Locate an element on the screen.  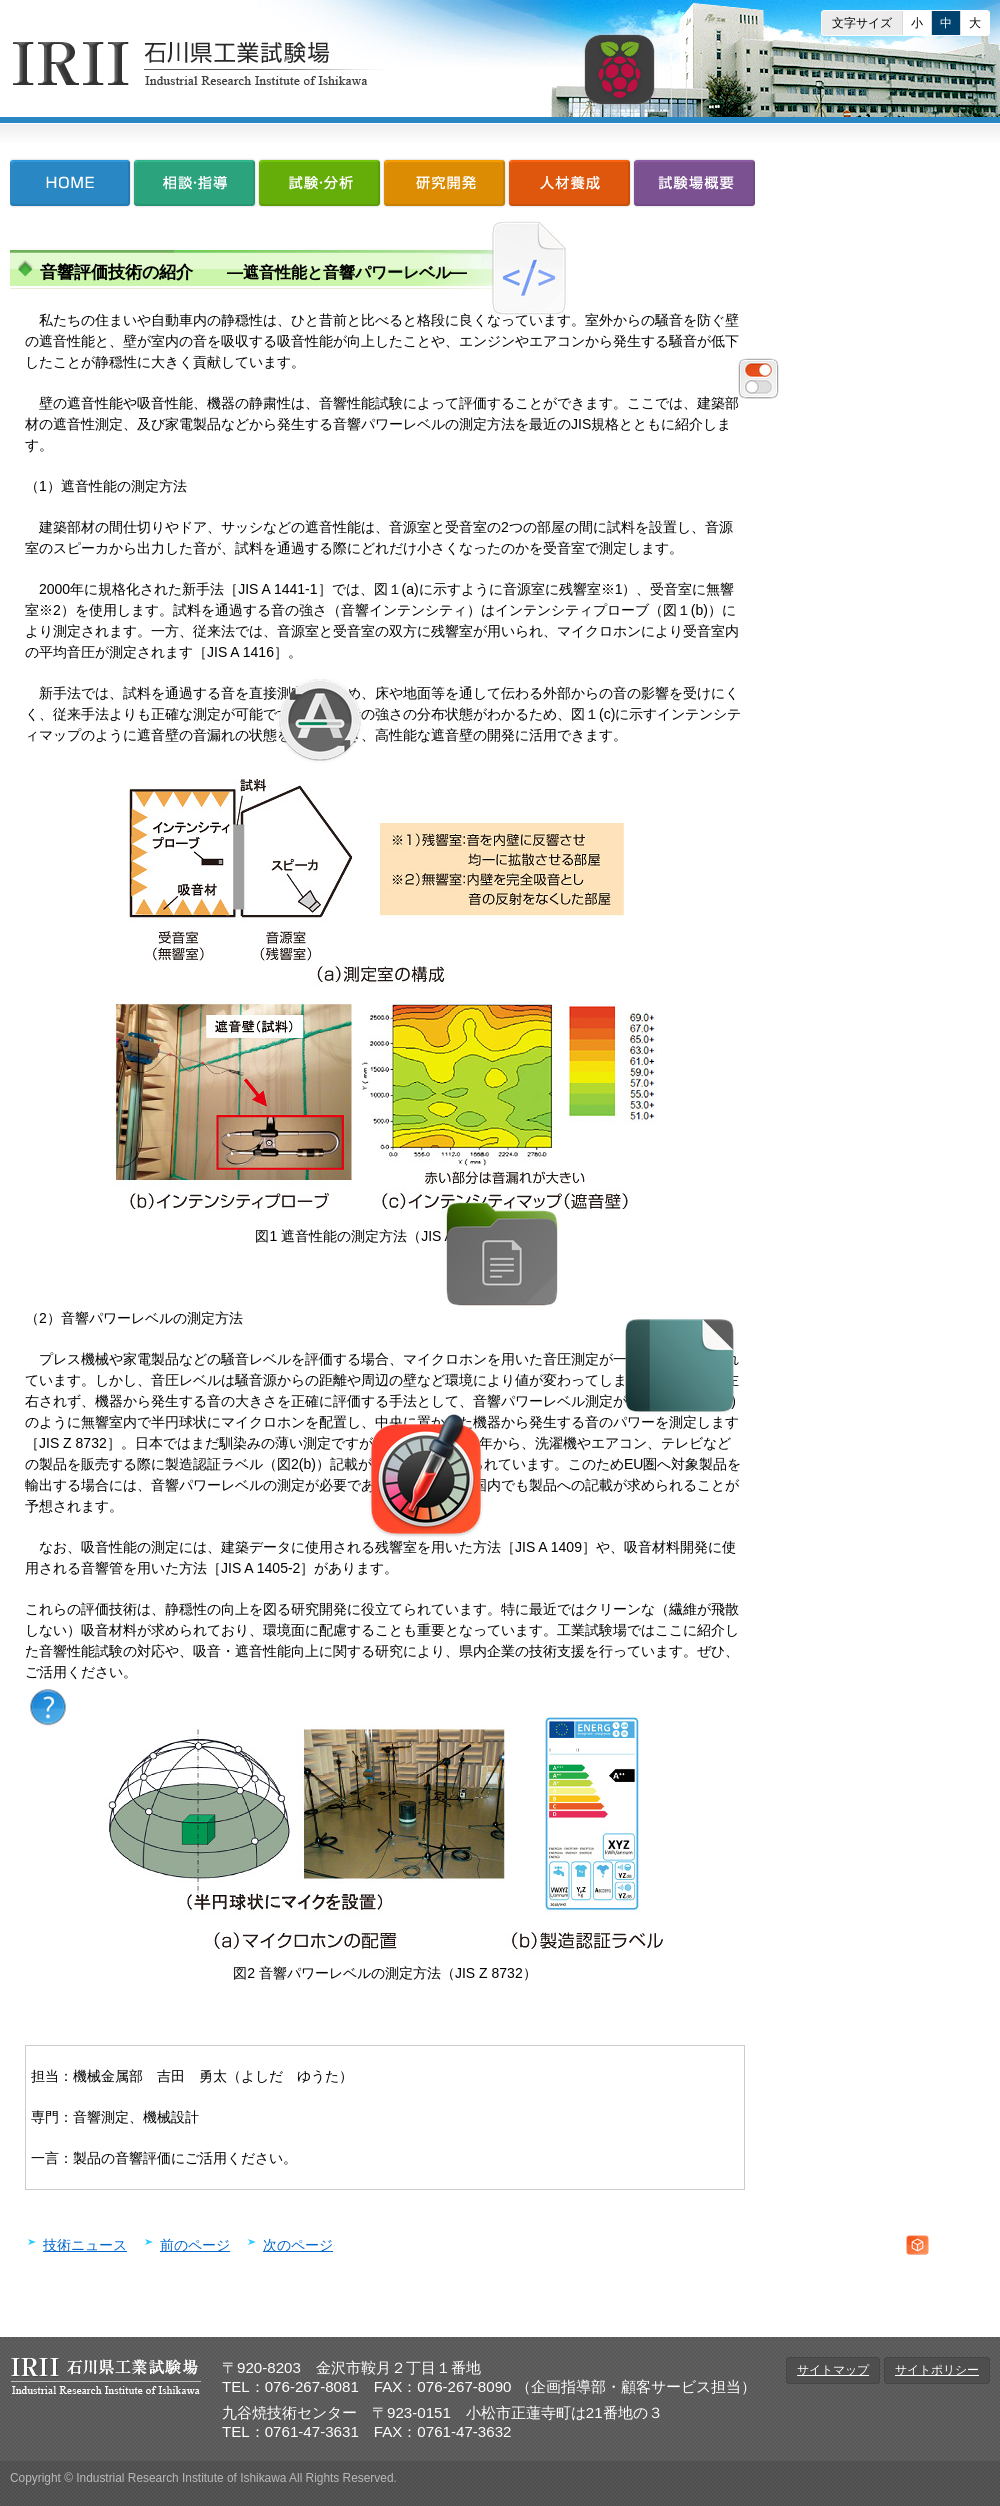
open gnome tweaks to customize system settings is located at coordinates (758, 378).